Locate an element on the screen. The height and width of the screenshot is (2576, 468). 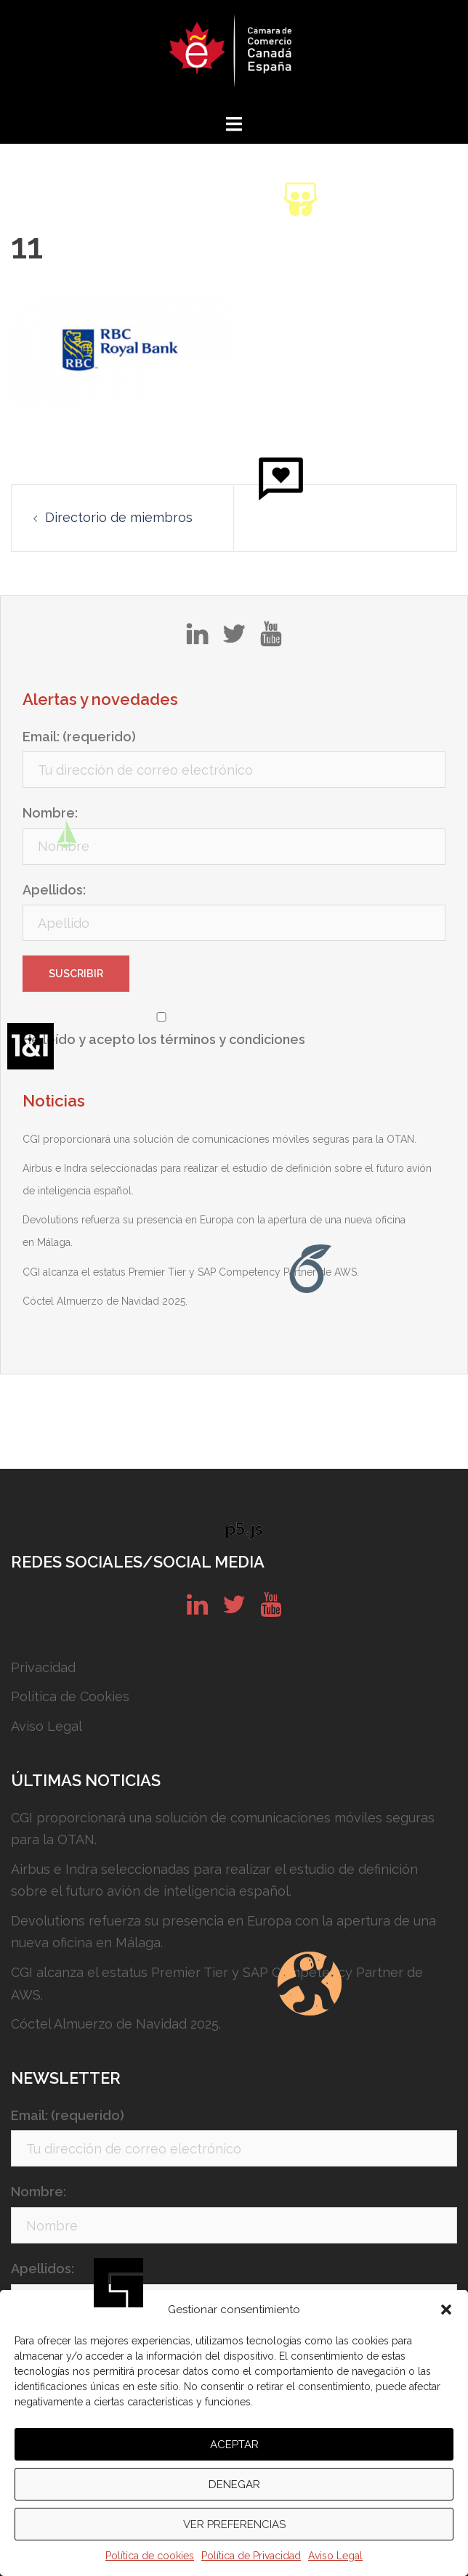
open Overleaf LaTeX editor is located at coordinates (310, 1268).